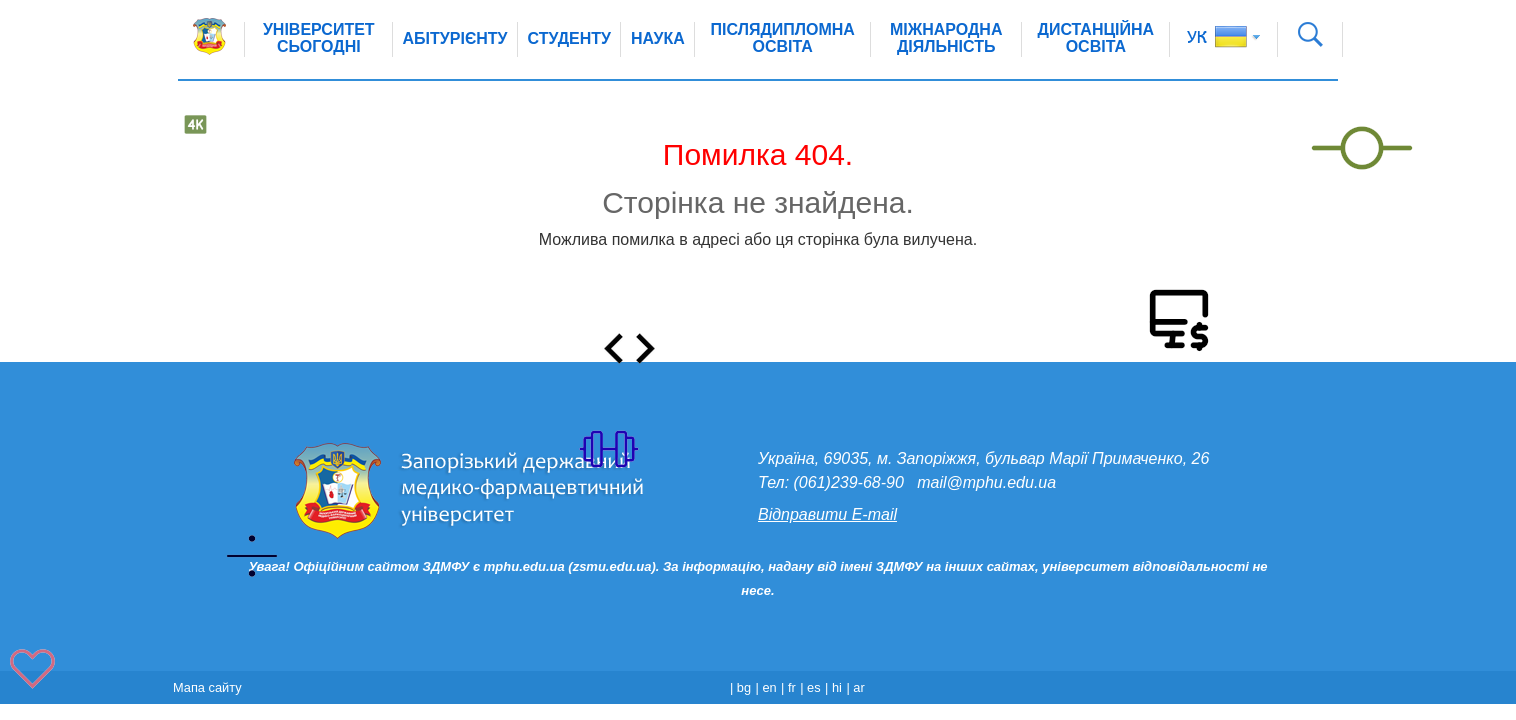 Image resolution: width=1516 pixels, height=720 pixels. What do you see at coordinates (629, 348) in the screenshot?
I see `view or edit source code` at bounding box center [629, 348].